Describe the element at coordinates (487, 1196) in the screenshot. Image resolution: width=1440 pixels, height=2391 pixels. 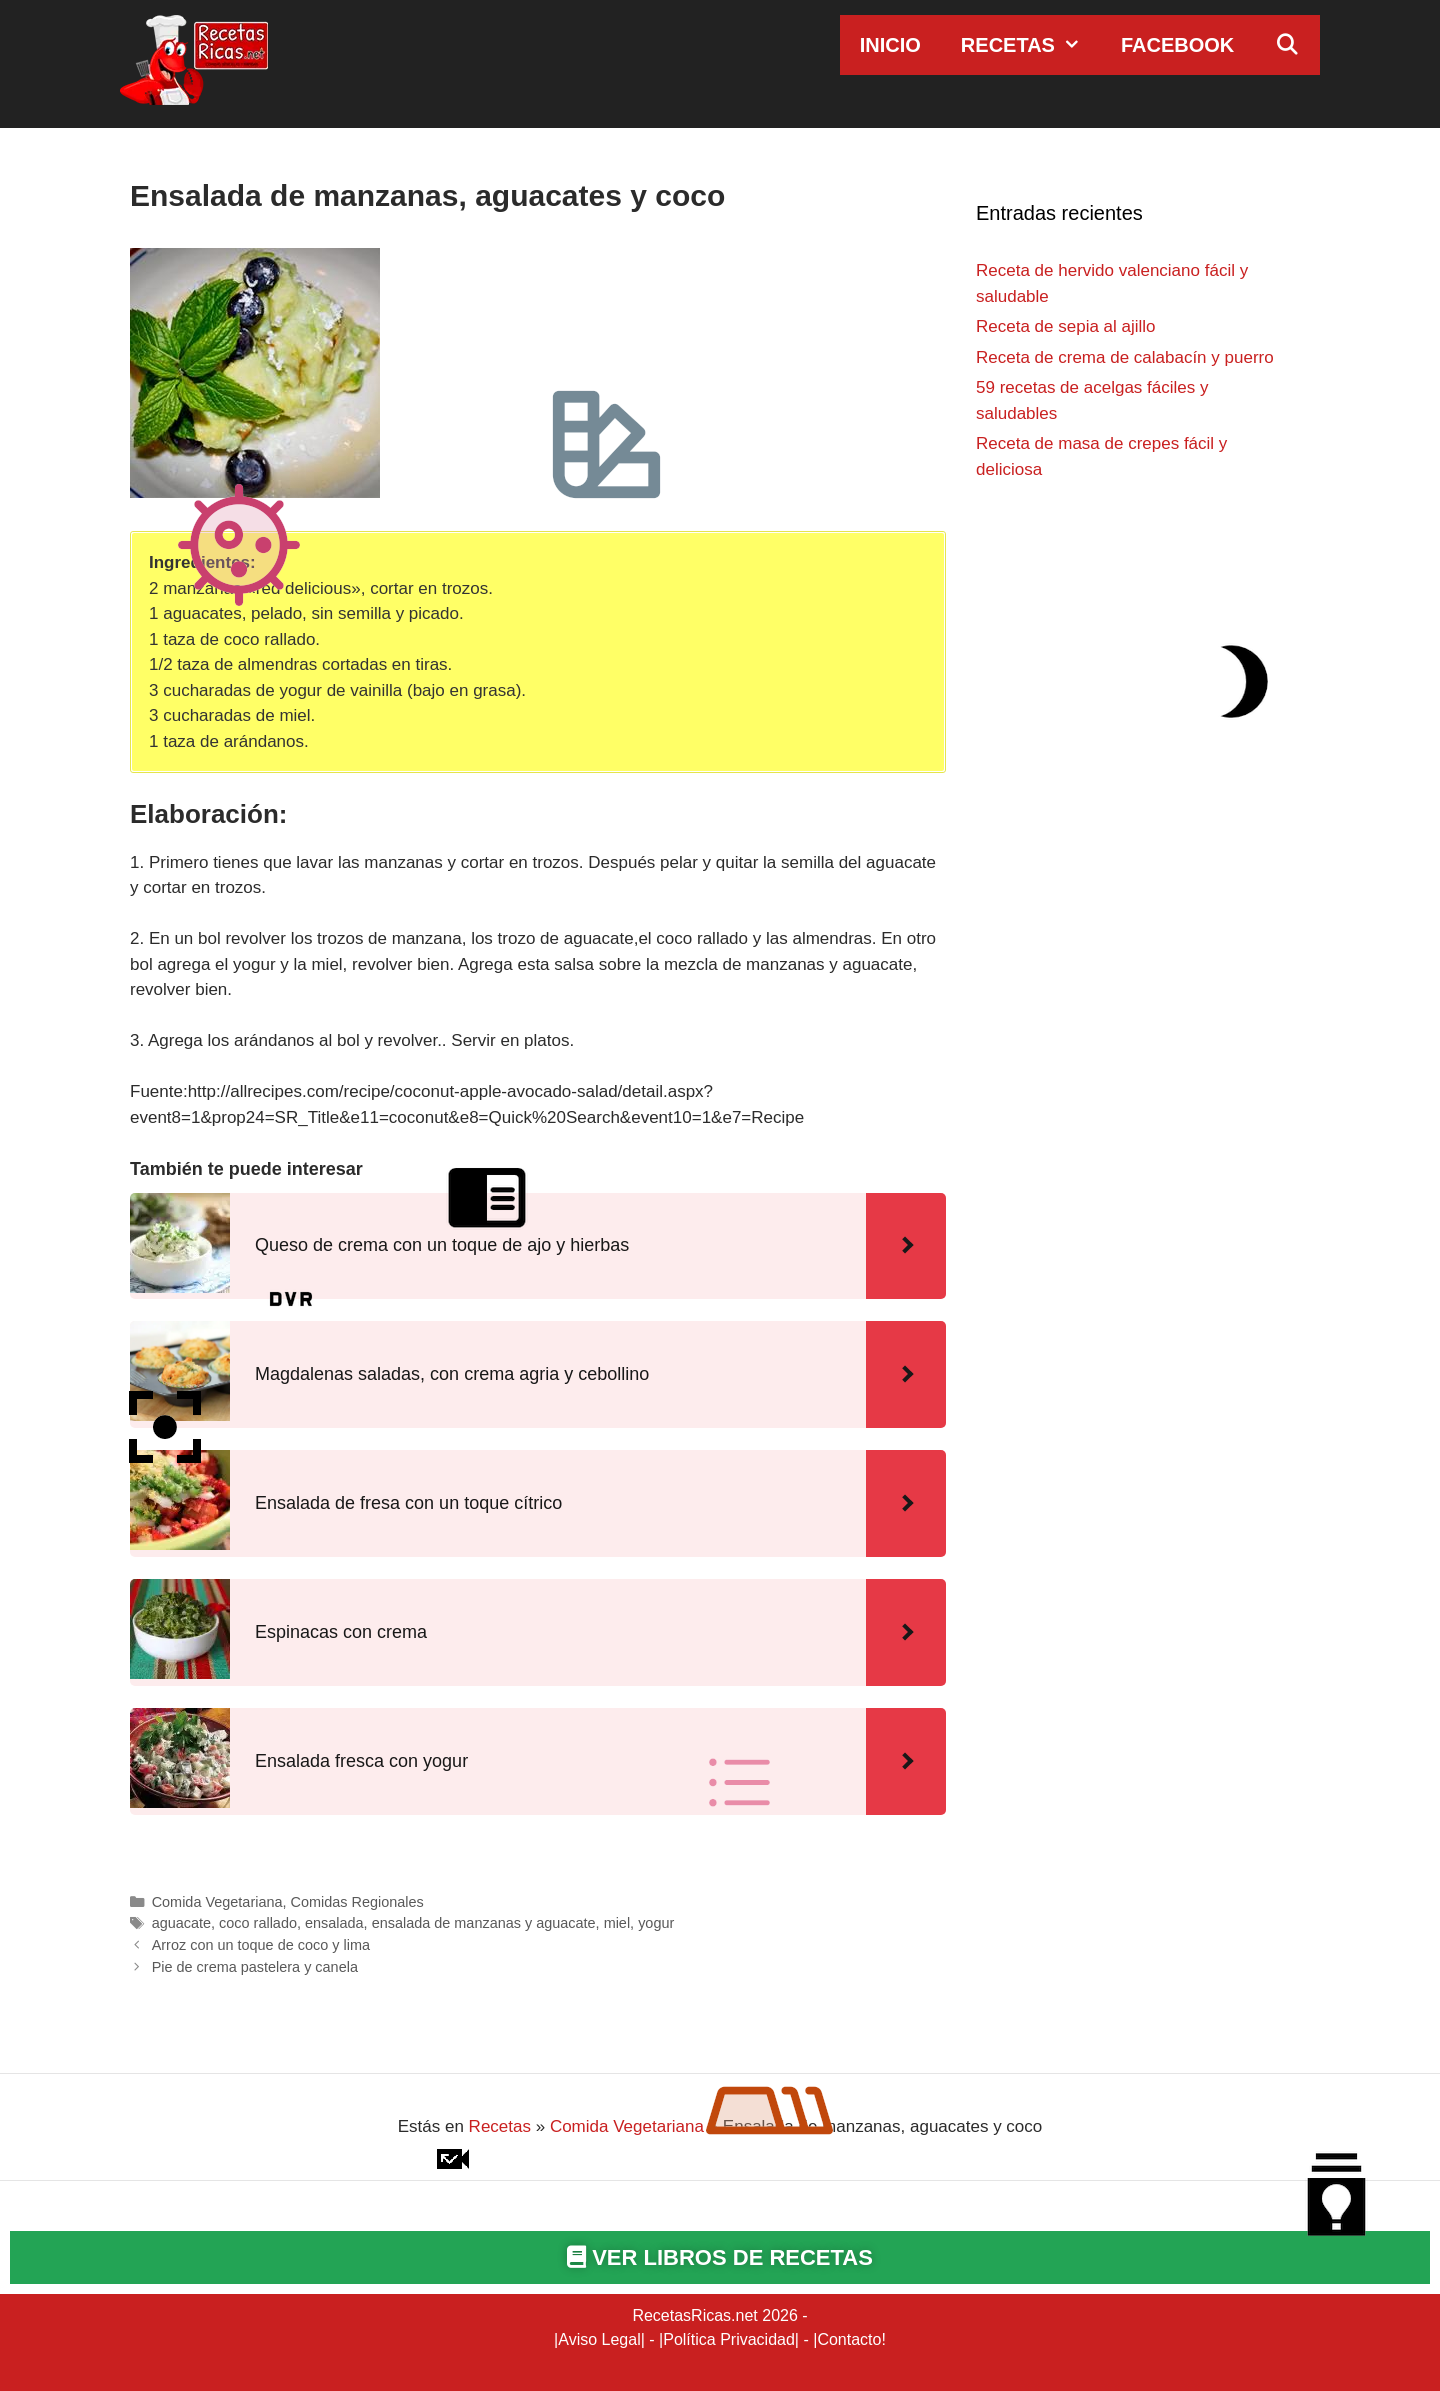
I see `switch to reader mode for distraction-free reading` at that location.